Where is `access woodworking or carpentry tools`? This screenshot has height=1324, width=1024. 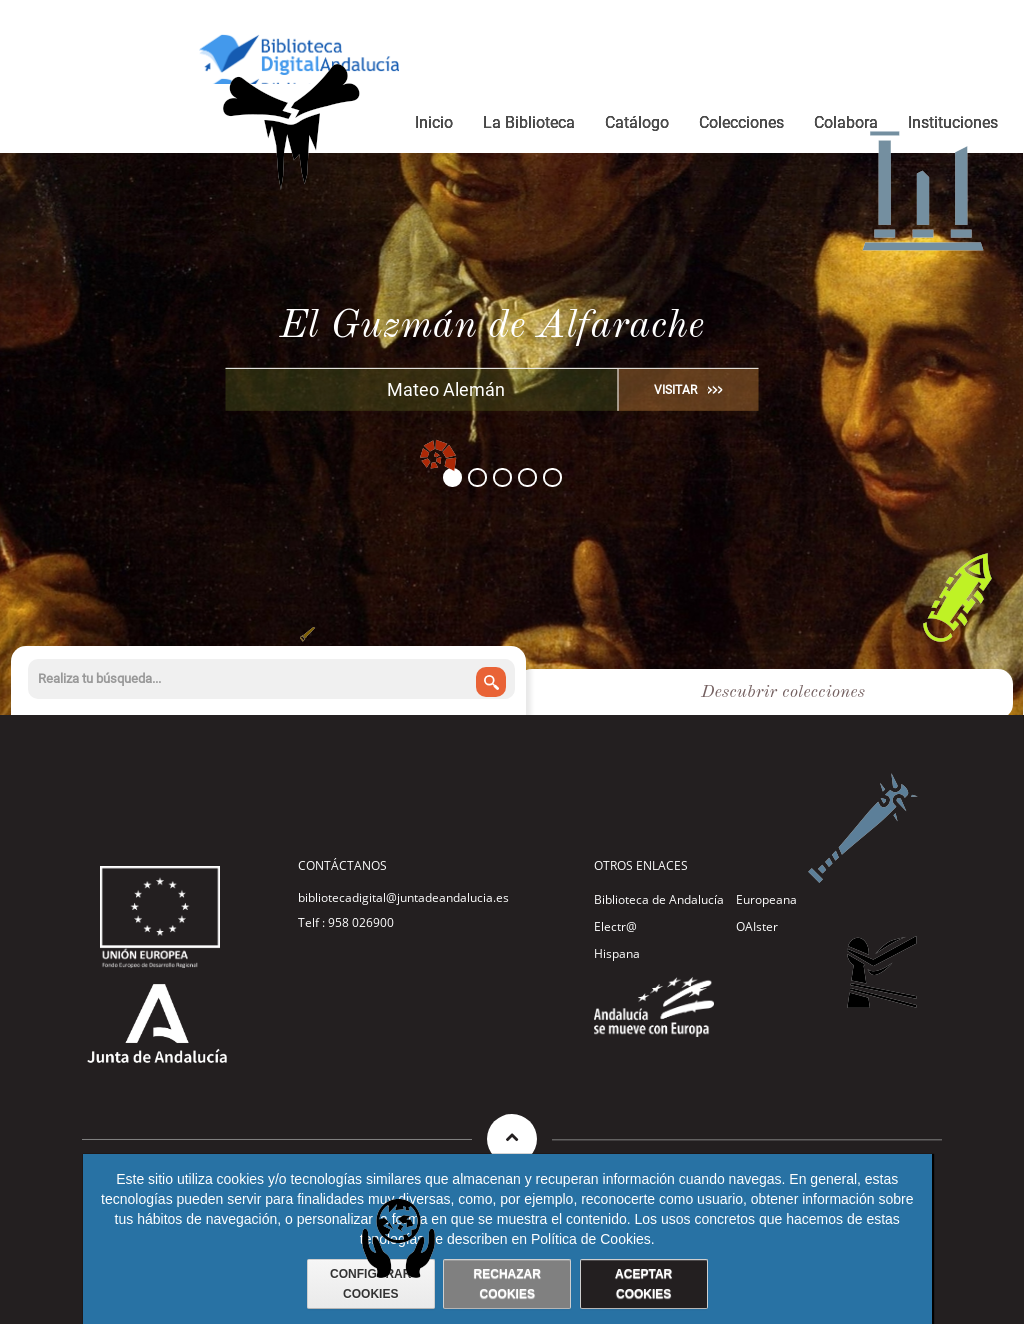
access woodworking or carpentry tools is located at coordinates (307, 634).